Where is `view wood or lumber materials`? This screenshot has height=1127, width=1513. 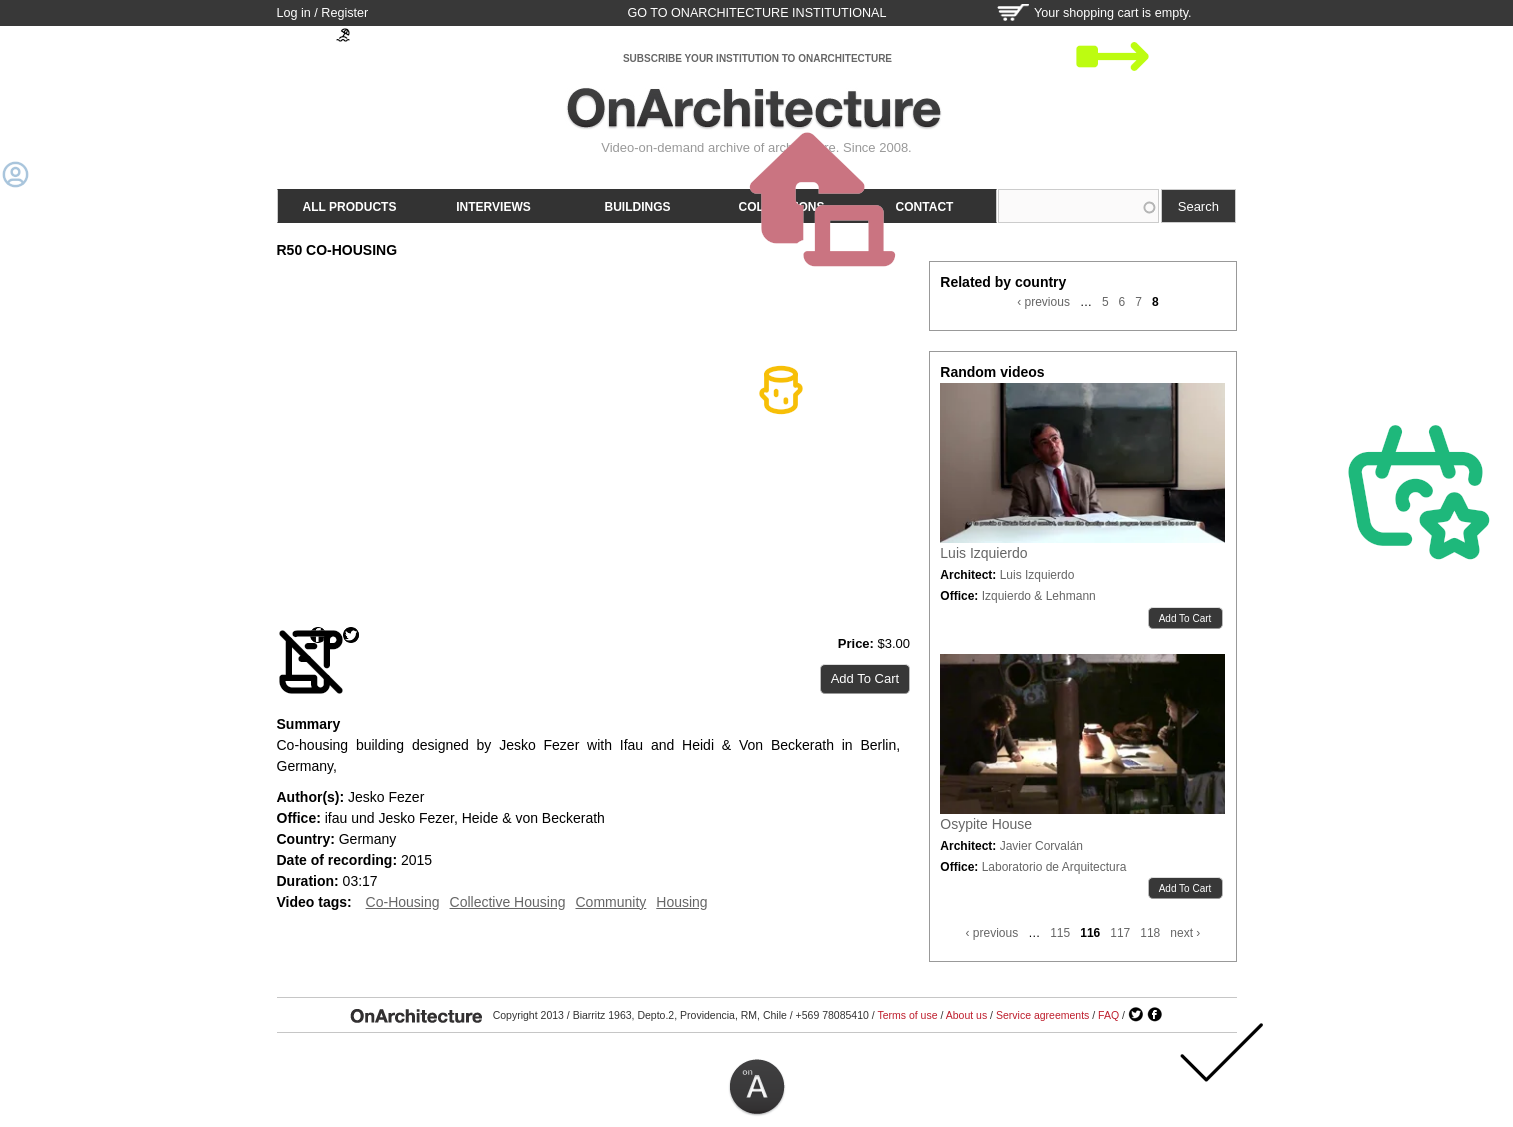
view wood or lumber materials is located at coordinates (781, 390).